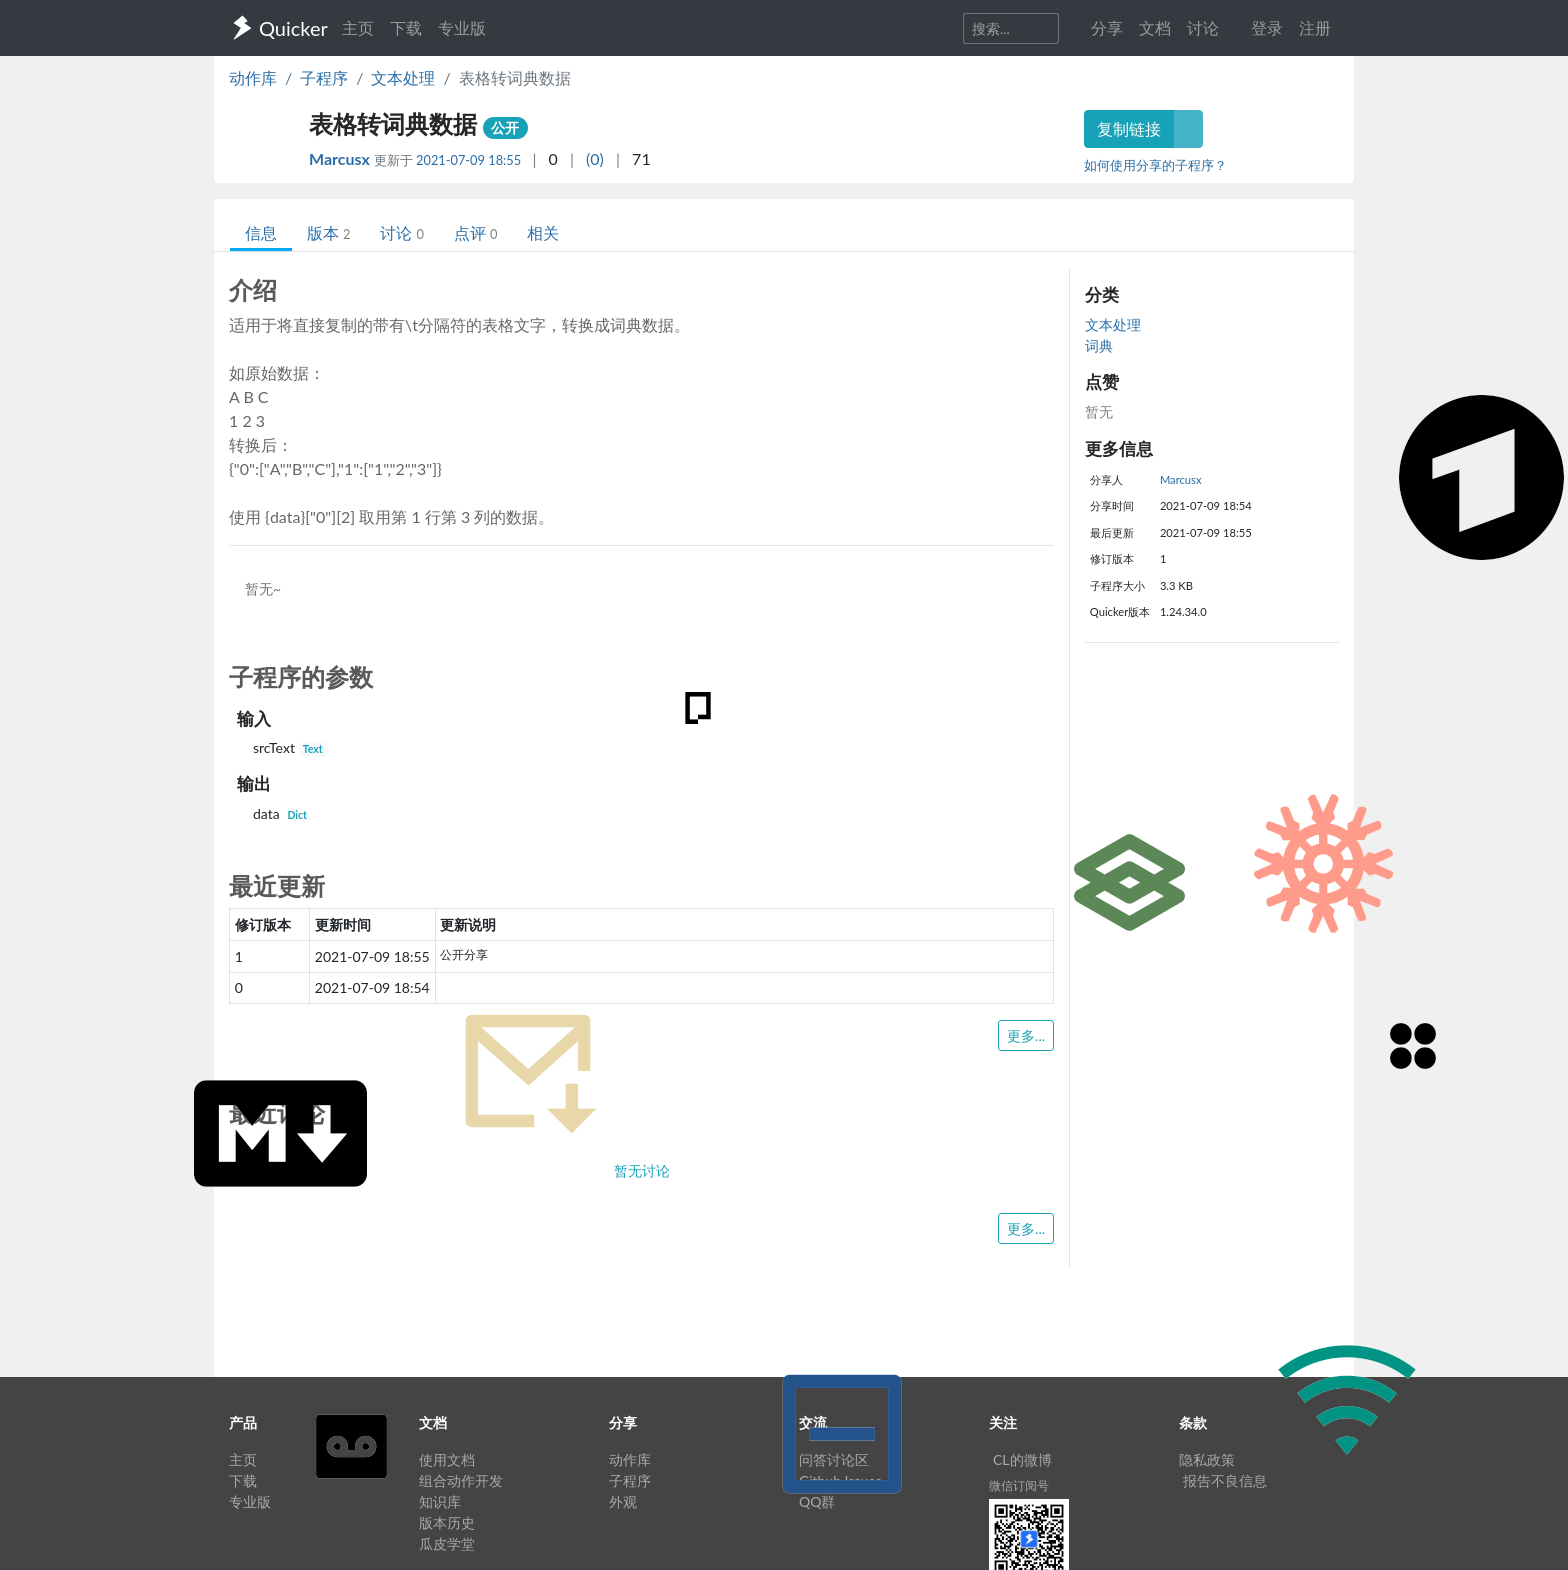  I want to click on knex.js database query builder, so click(1323, 863).